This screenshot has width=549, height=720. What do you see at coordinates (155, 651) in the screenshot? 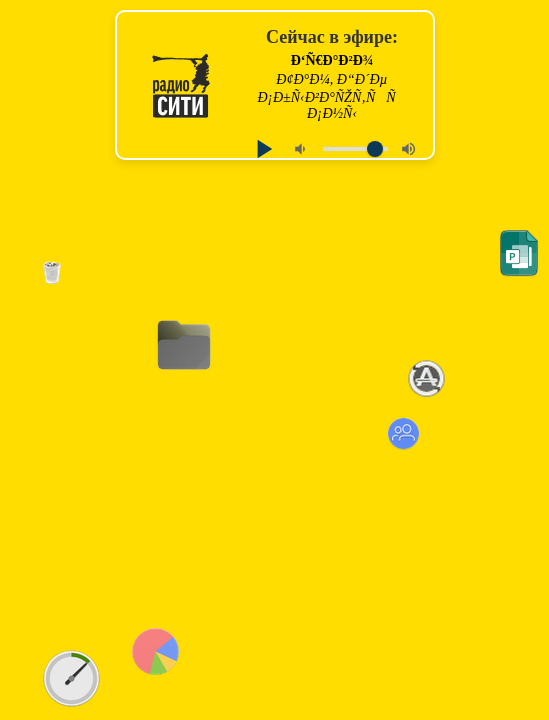
I see `open disk usage analyzer` at bounding box center [155, 651].